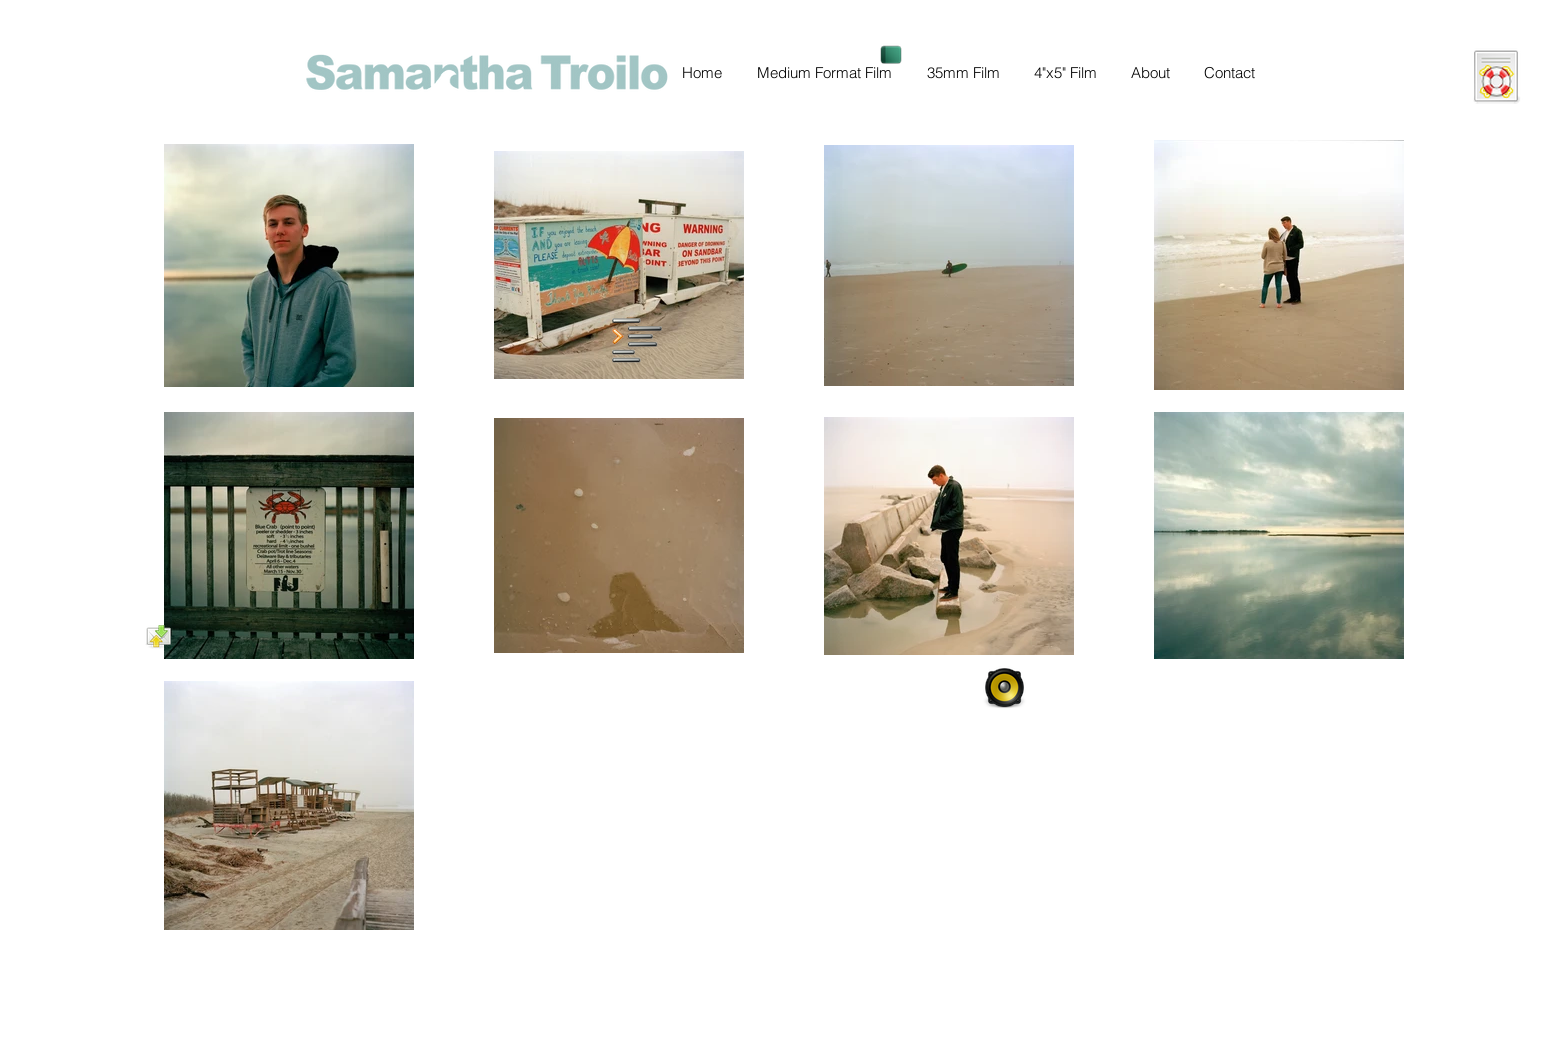  What do you see at coordinates (1496, 76) in the screenshot?
I see `access help documentation` at bounding box center [1496, 76].